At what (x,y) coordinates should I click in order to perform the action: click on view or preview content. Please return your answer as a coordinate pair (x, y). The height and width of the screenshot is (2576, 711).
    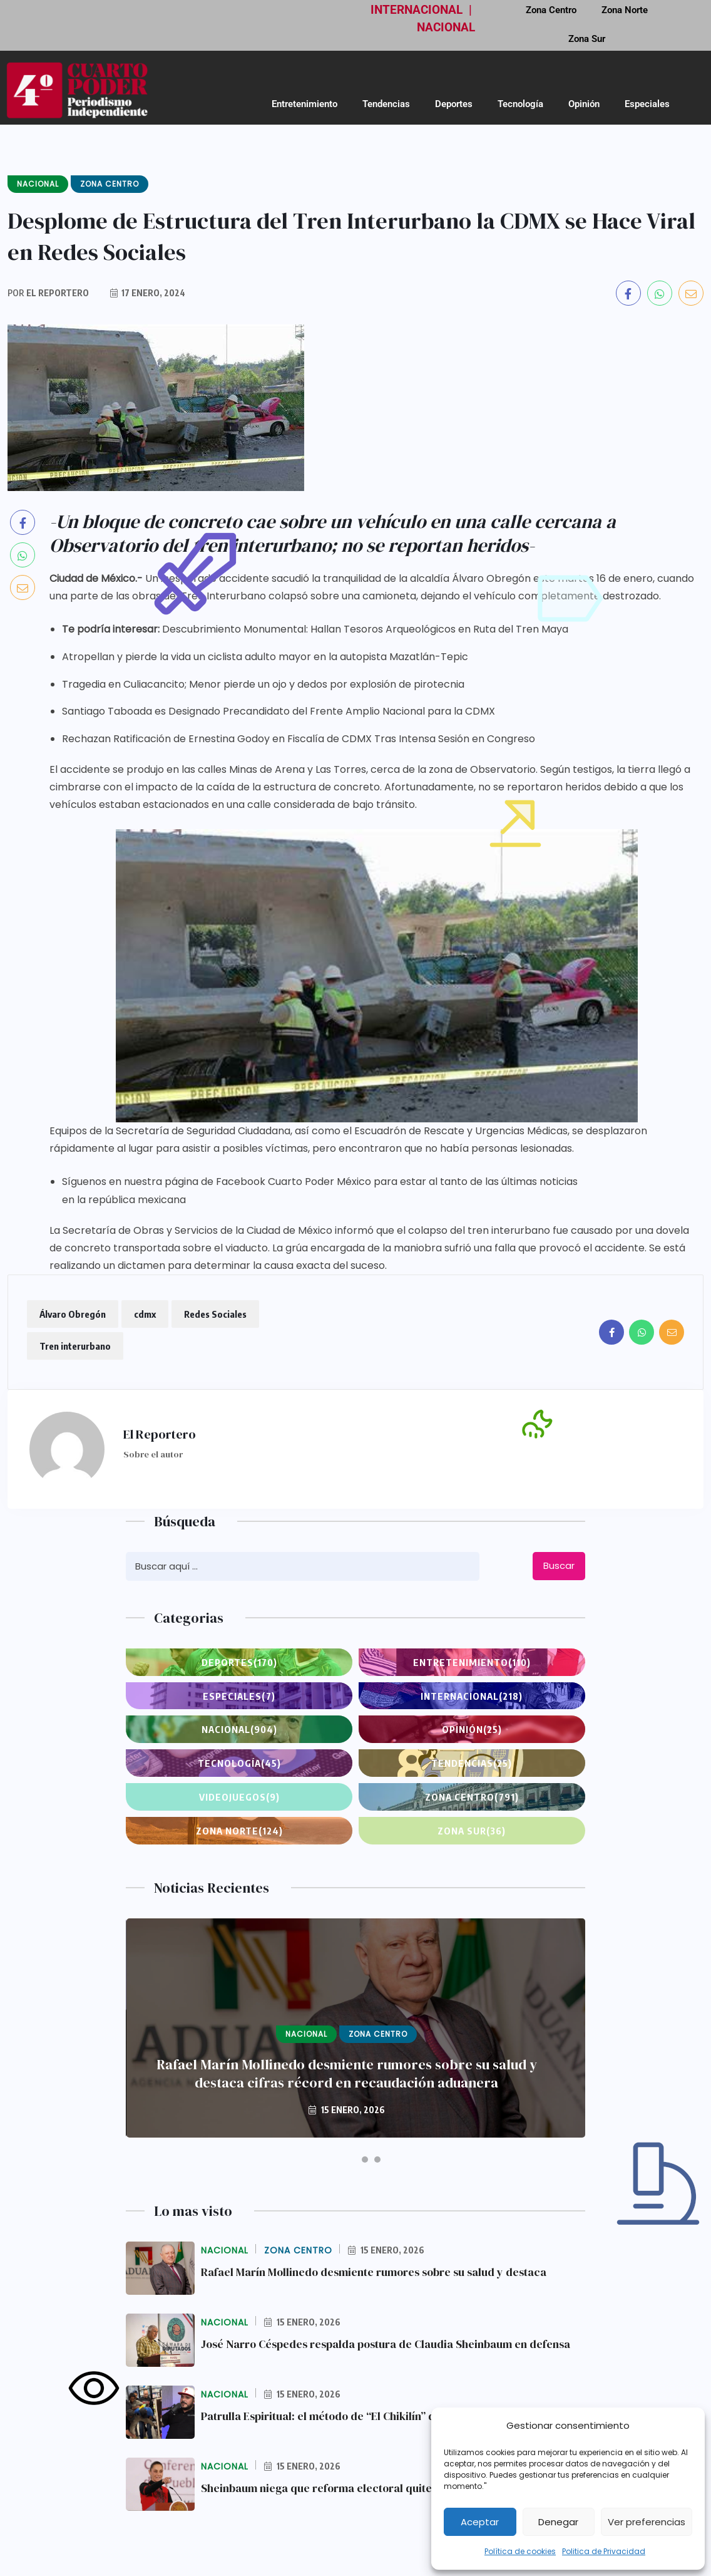
    Looking at the image, I should click on (94, 2388).